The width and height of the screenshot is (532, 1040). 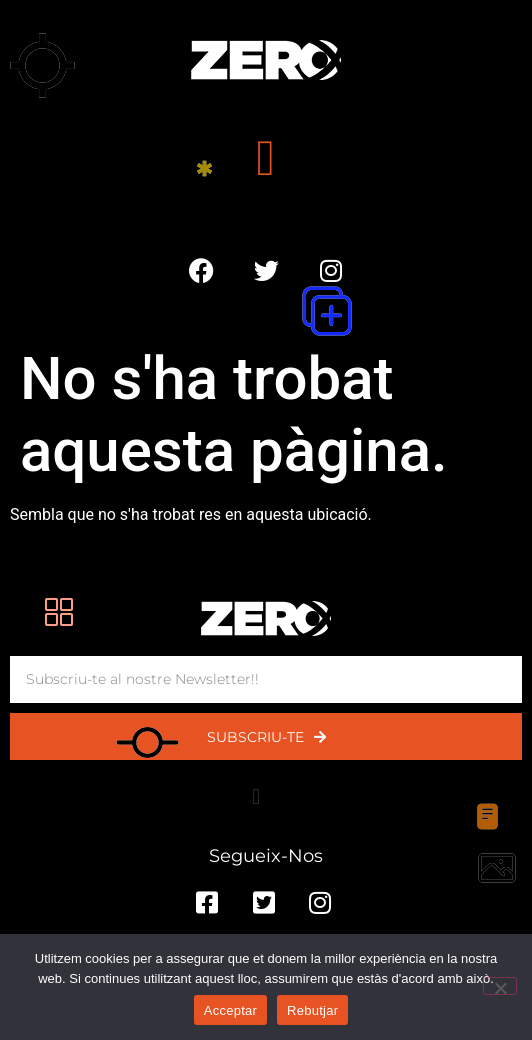 What do you see at coordinates (497, 868) in the screenshot?
I see `view photo or image` at bounding box center [497, 868].